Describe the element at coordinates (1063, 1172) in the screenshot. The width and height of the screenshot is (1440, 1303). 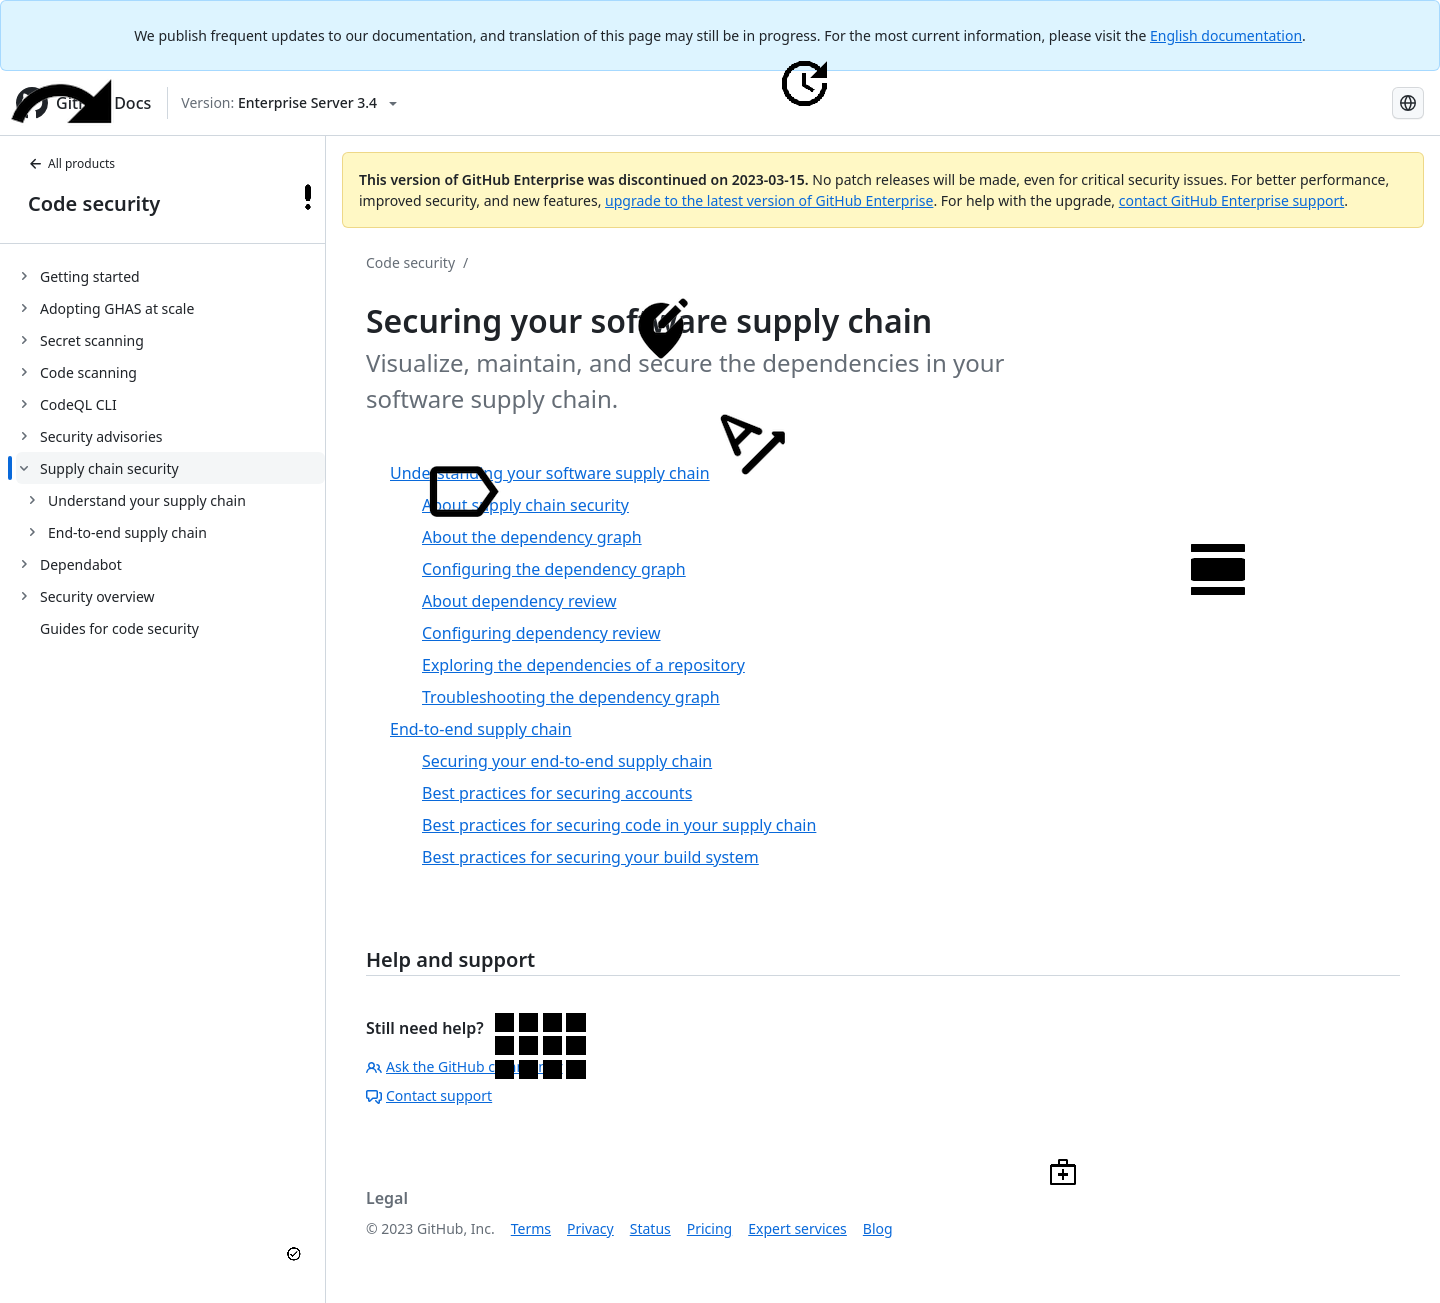
I see `access medical or health services` at that location.